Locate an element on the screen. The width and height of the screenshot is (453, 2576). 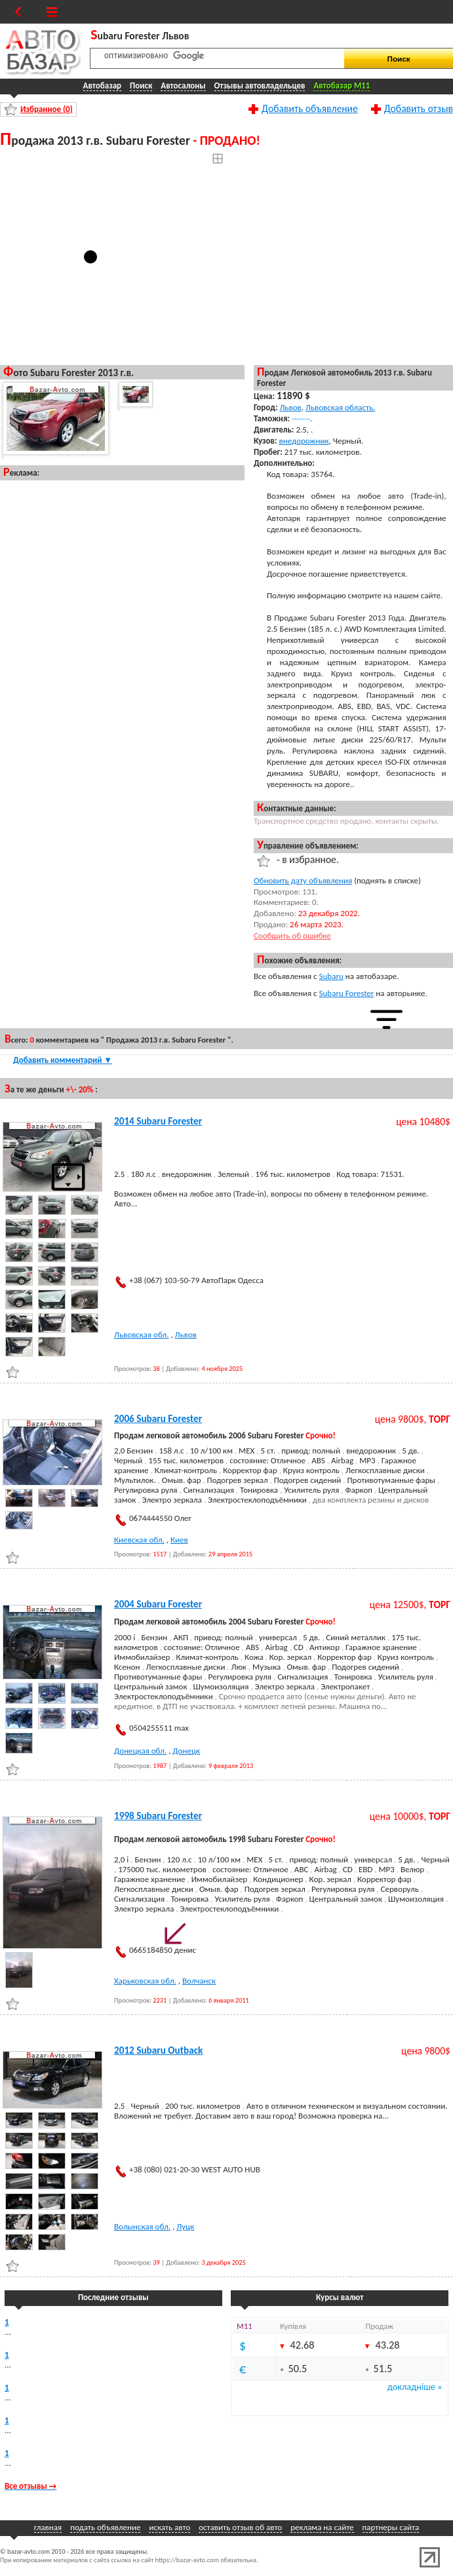
navigate to previous or lower-left content is located at coordinates (176, 1932).